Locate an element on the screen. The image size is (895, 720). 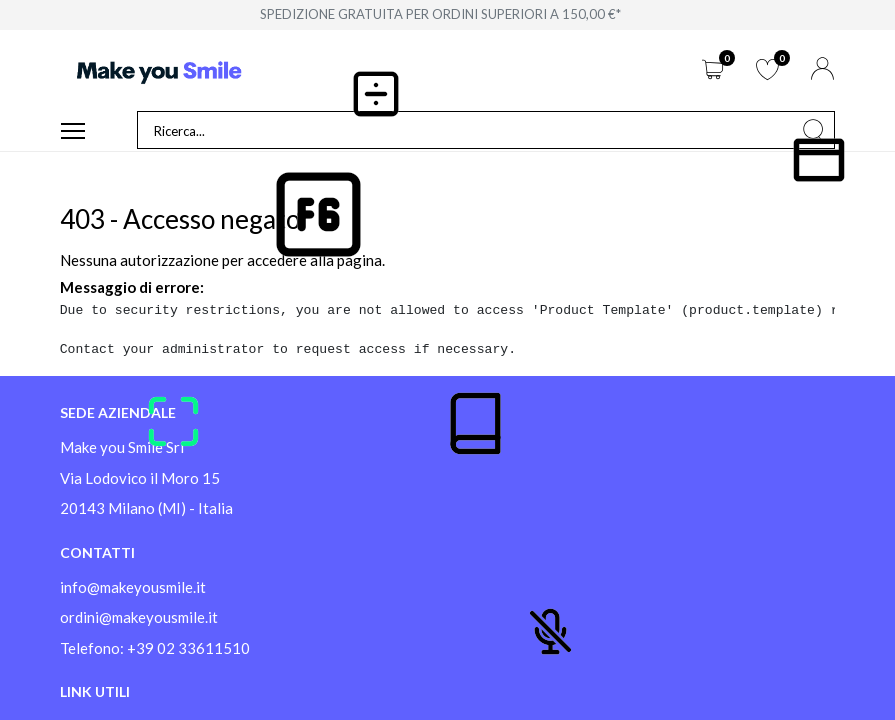
open a book or reading view is located at coordinates (475, 423).